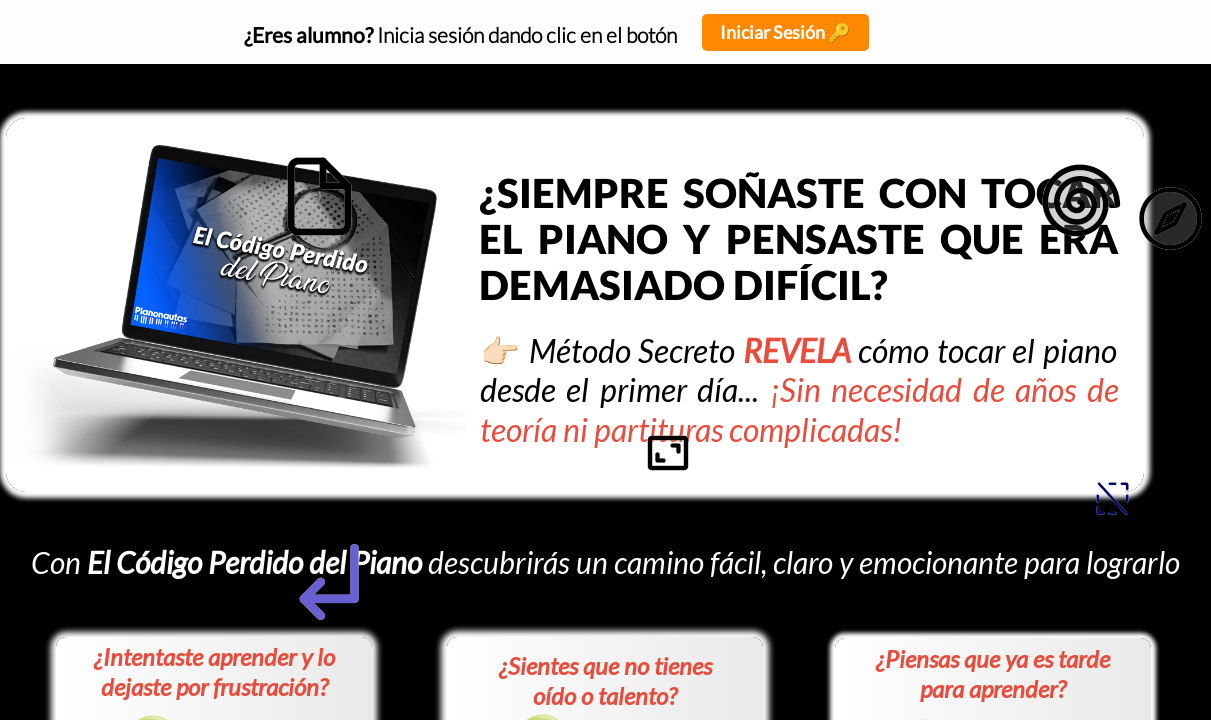 The height and width of the screenshot is (720, 1211). What do you see at coordinates (1077, 199) in the screenshot?
I see `indicates loading or processing in progress` at bounding box center [1077, 199].